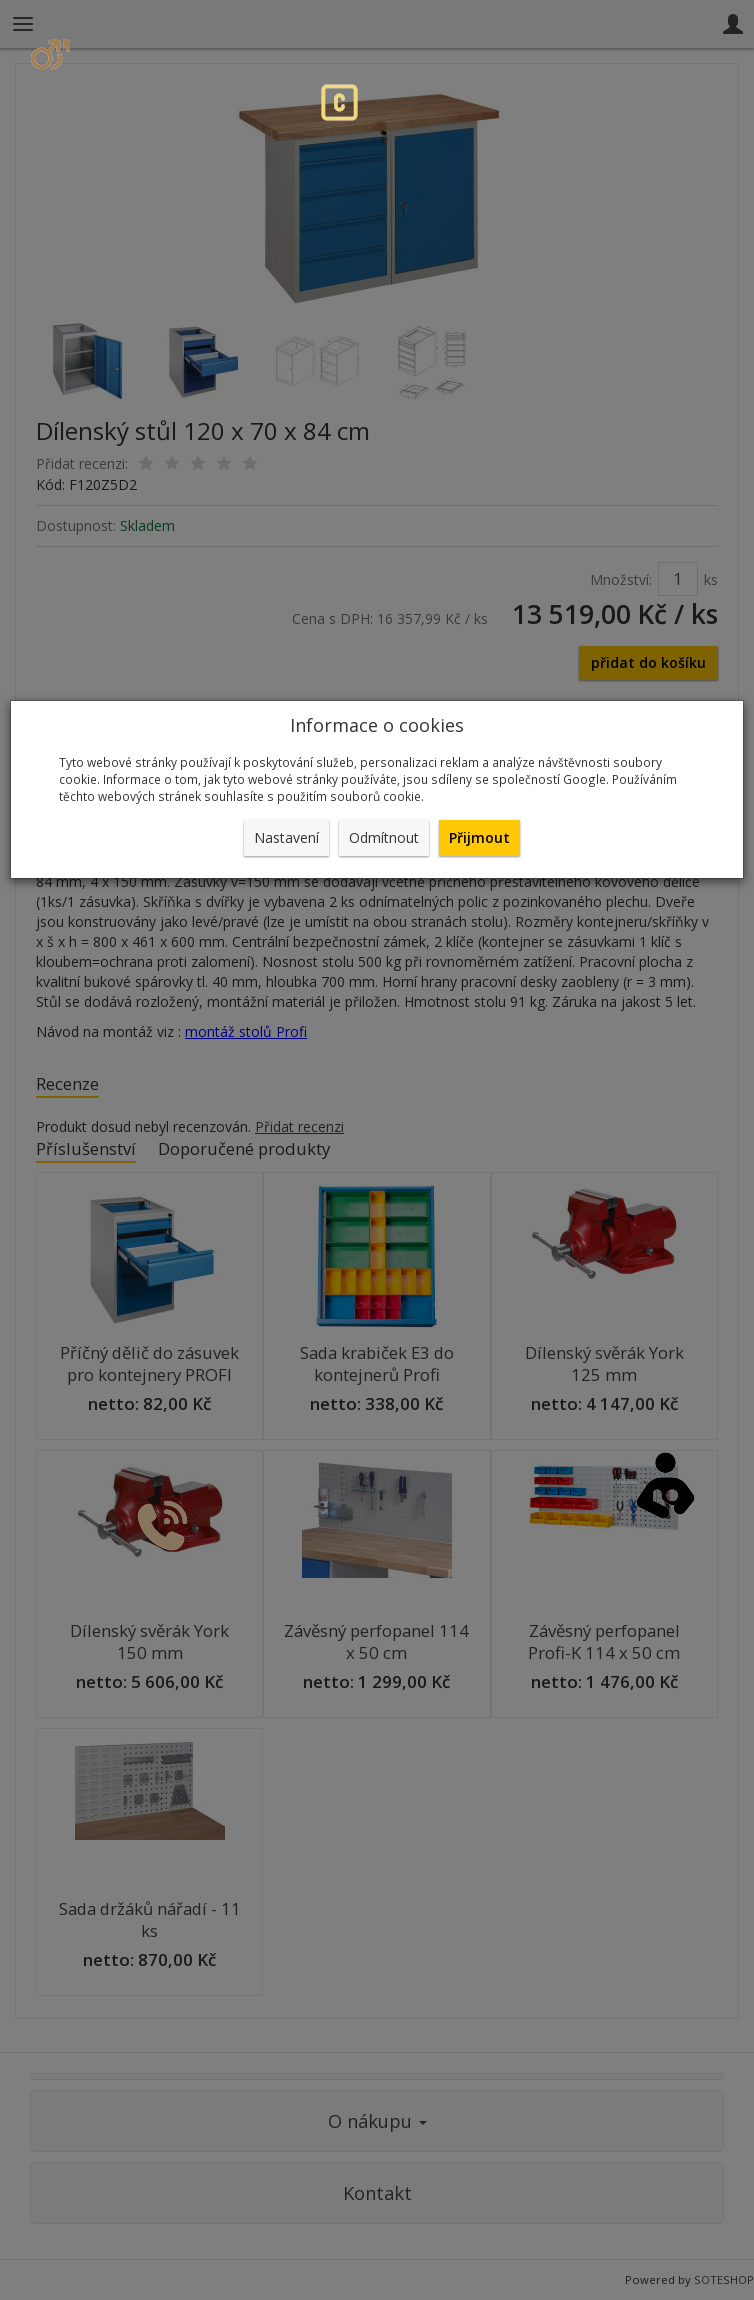 The image size is (754, 2300). Describe the element at coordinates (50, 55) in the screenshot. I see `indicates male-male relationship or gay men` at that location.